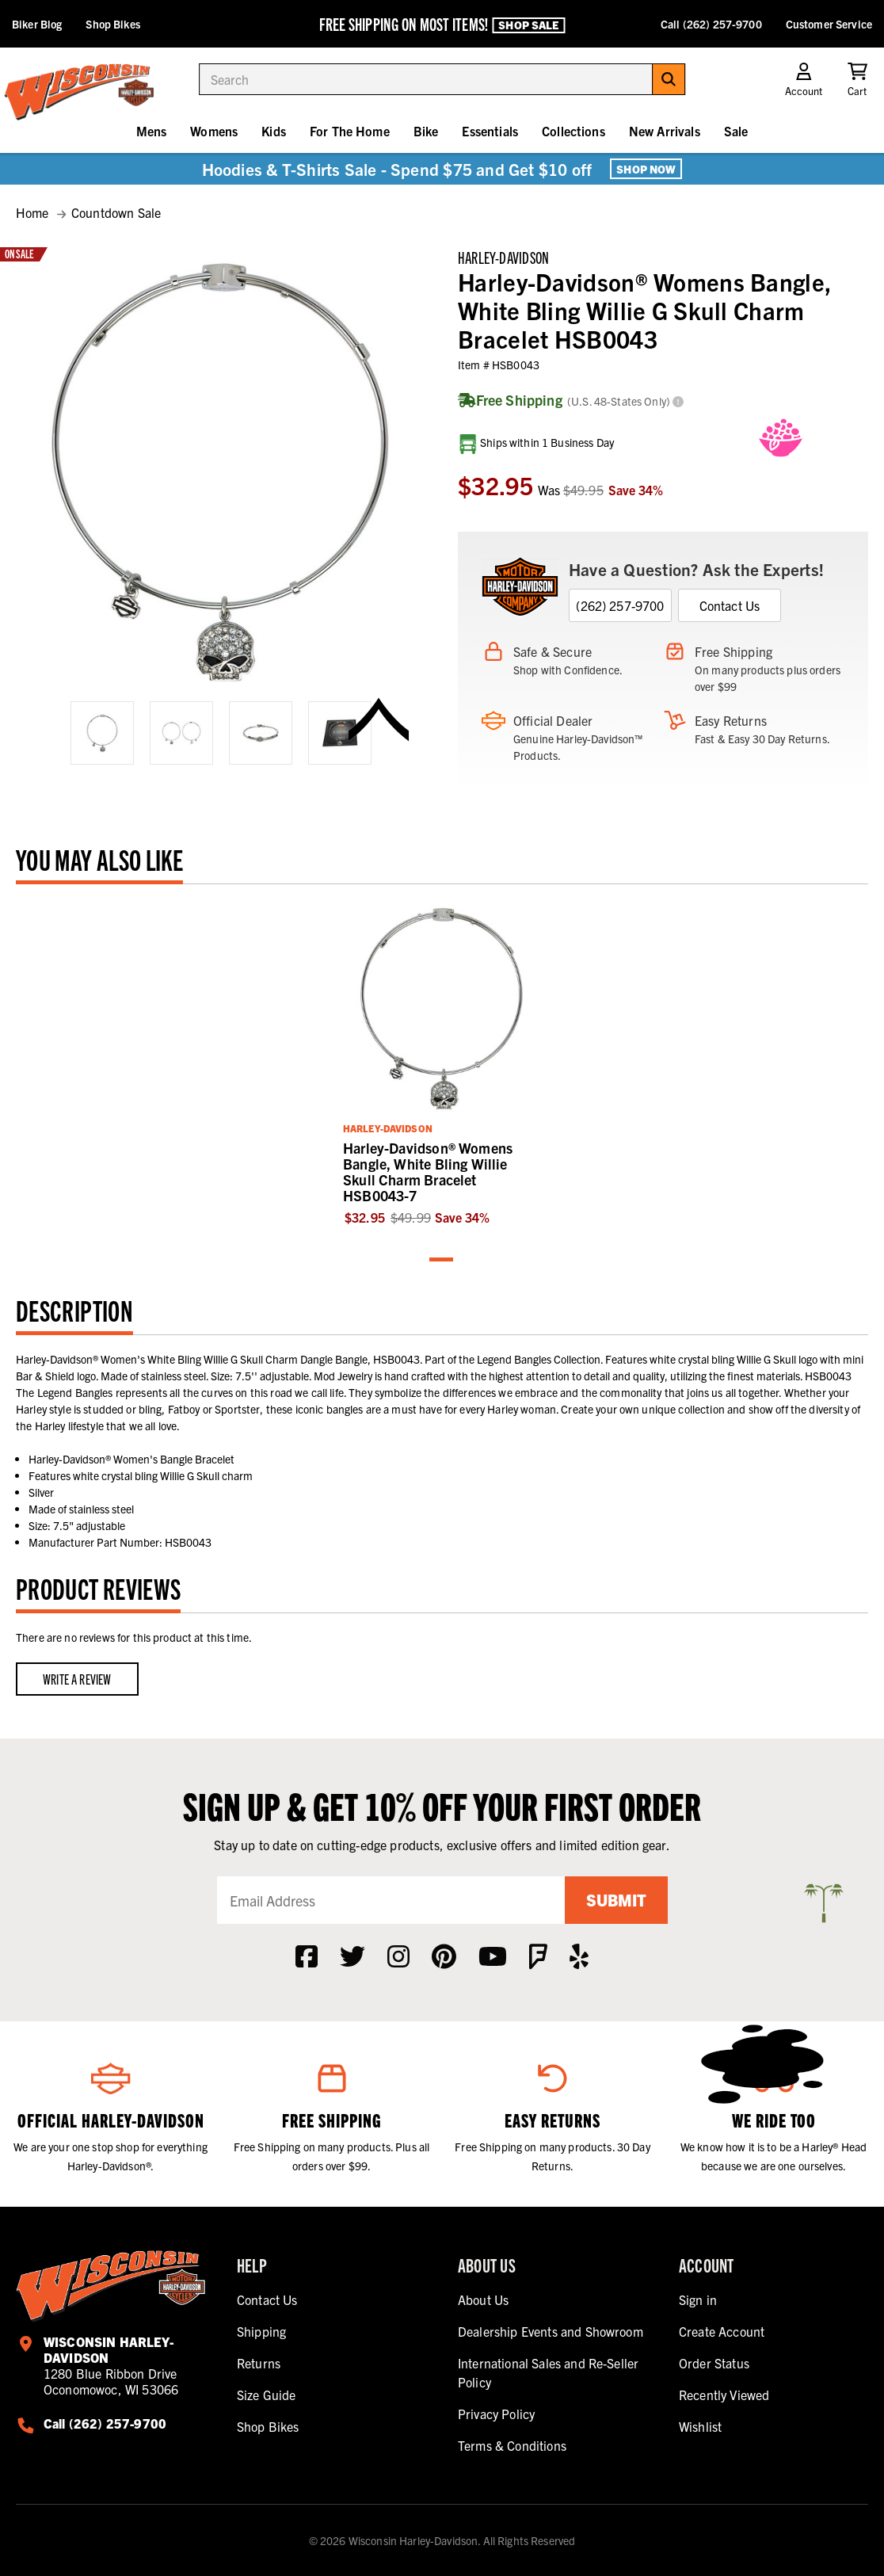 The image size is (884, 2576). Describe the element at coordinates (780, 437) in the screenshot. I see `view fruit or berry recipes` at that location.